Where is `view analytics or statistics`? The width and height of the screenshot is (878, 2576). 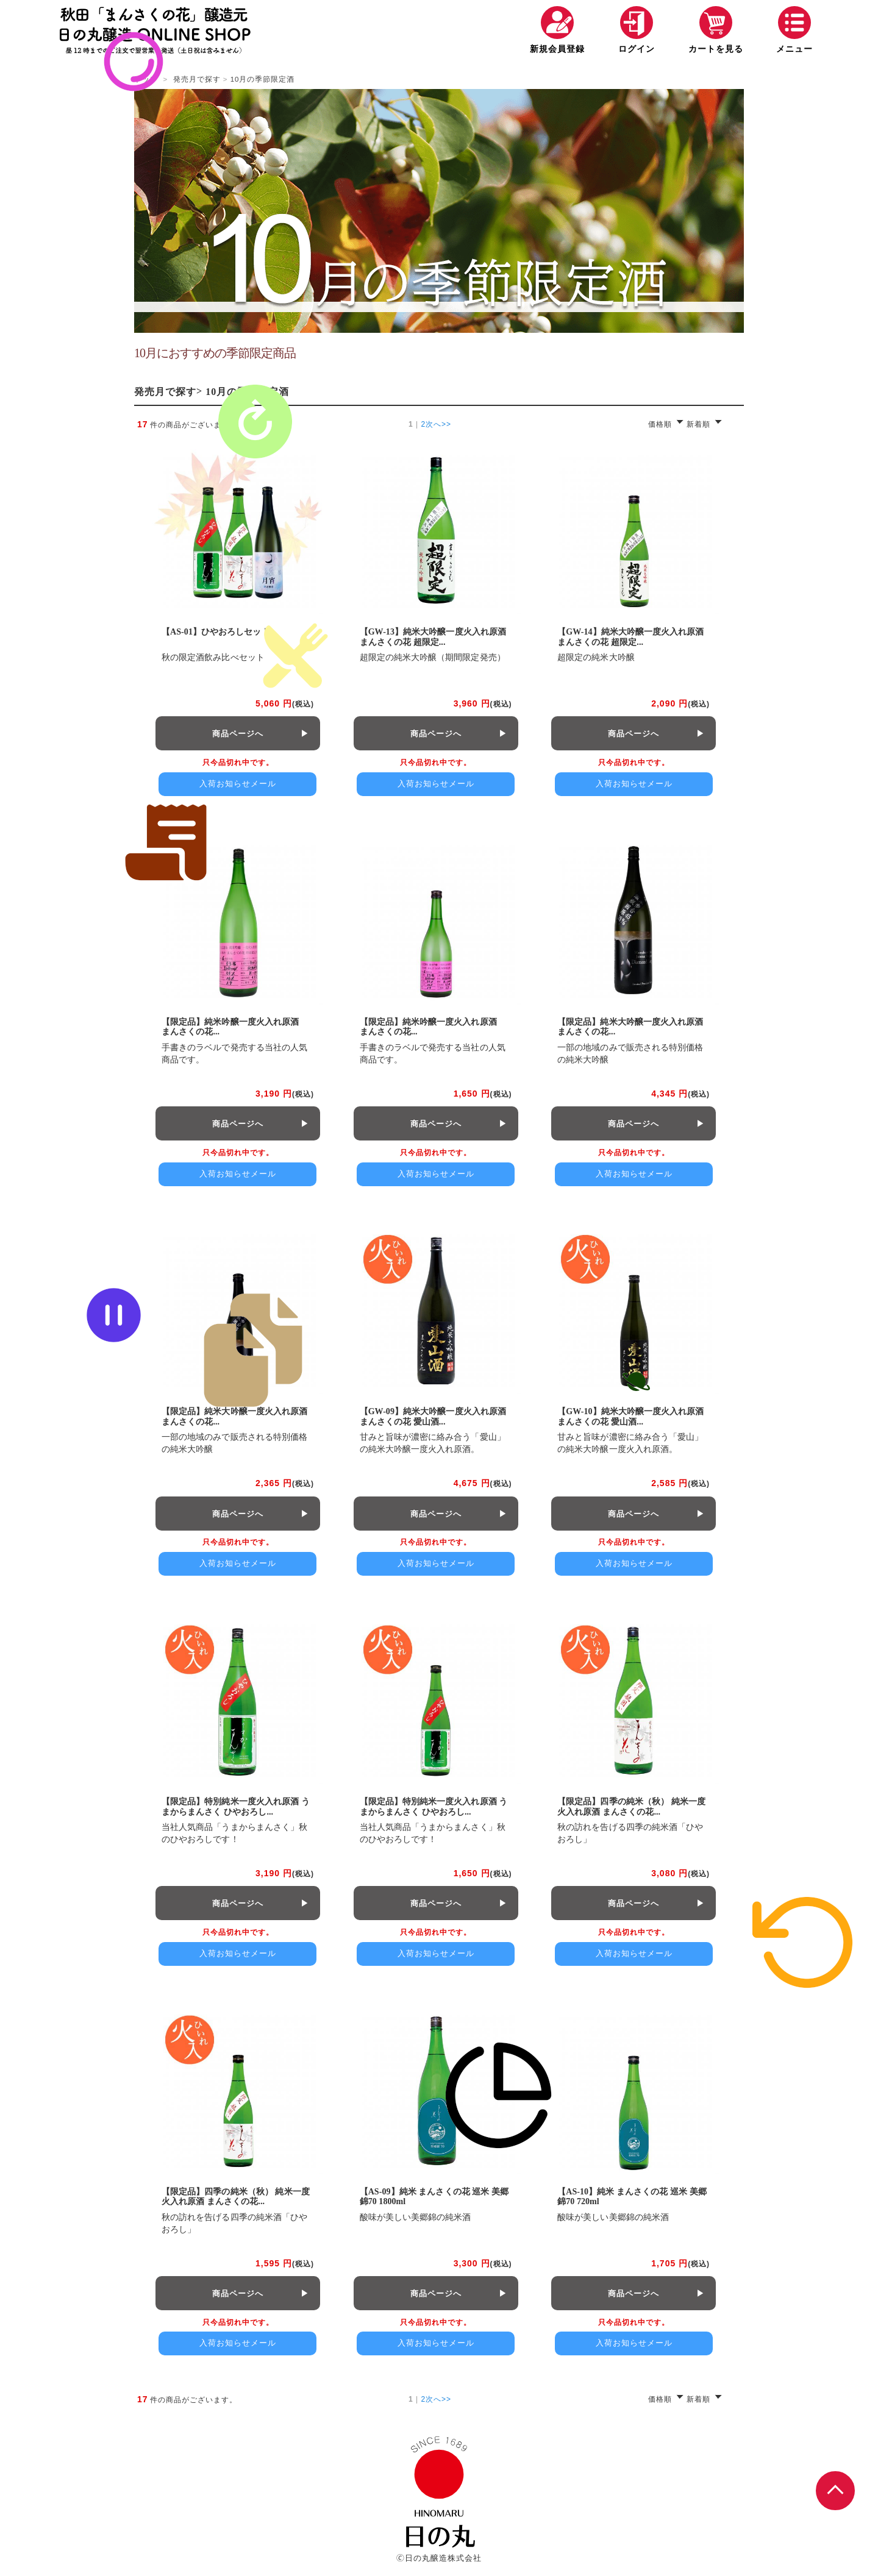
view analytics or statistics is located at coordinates (498, 2095).